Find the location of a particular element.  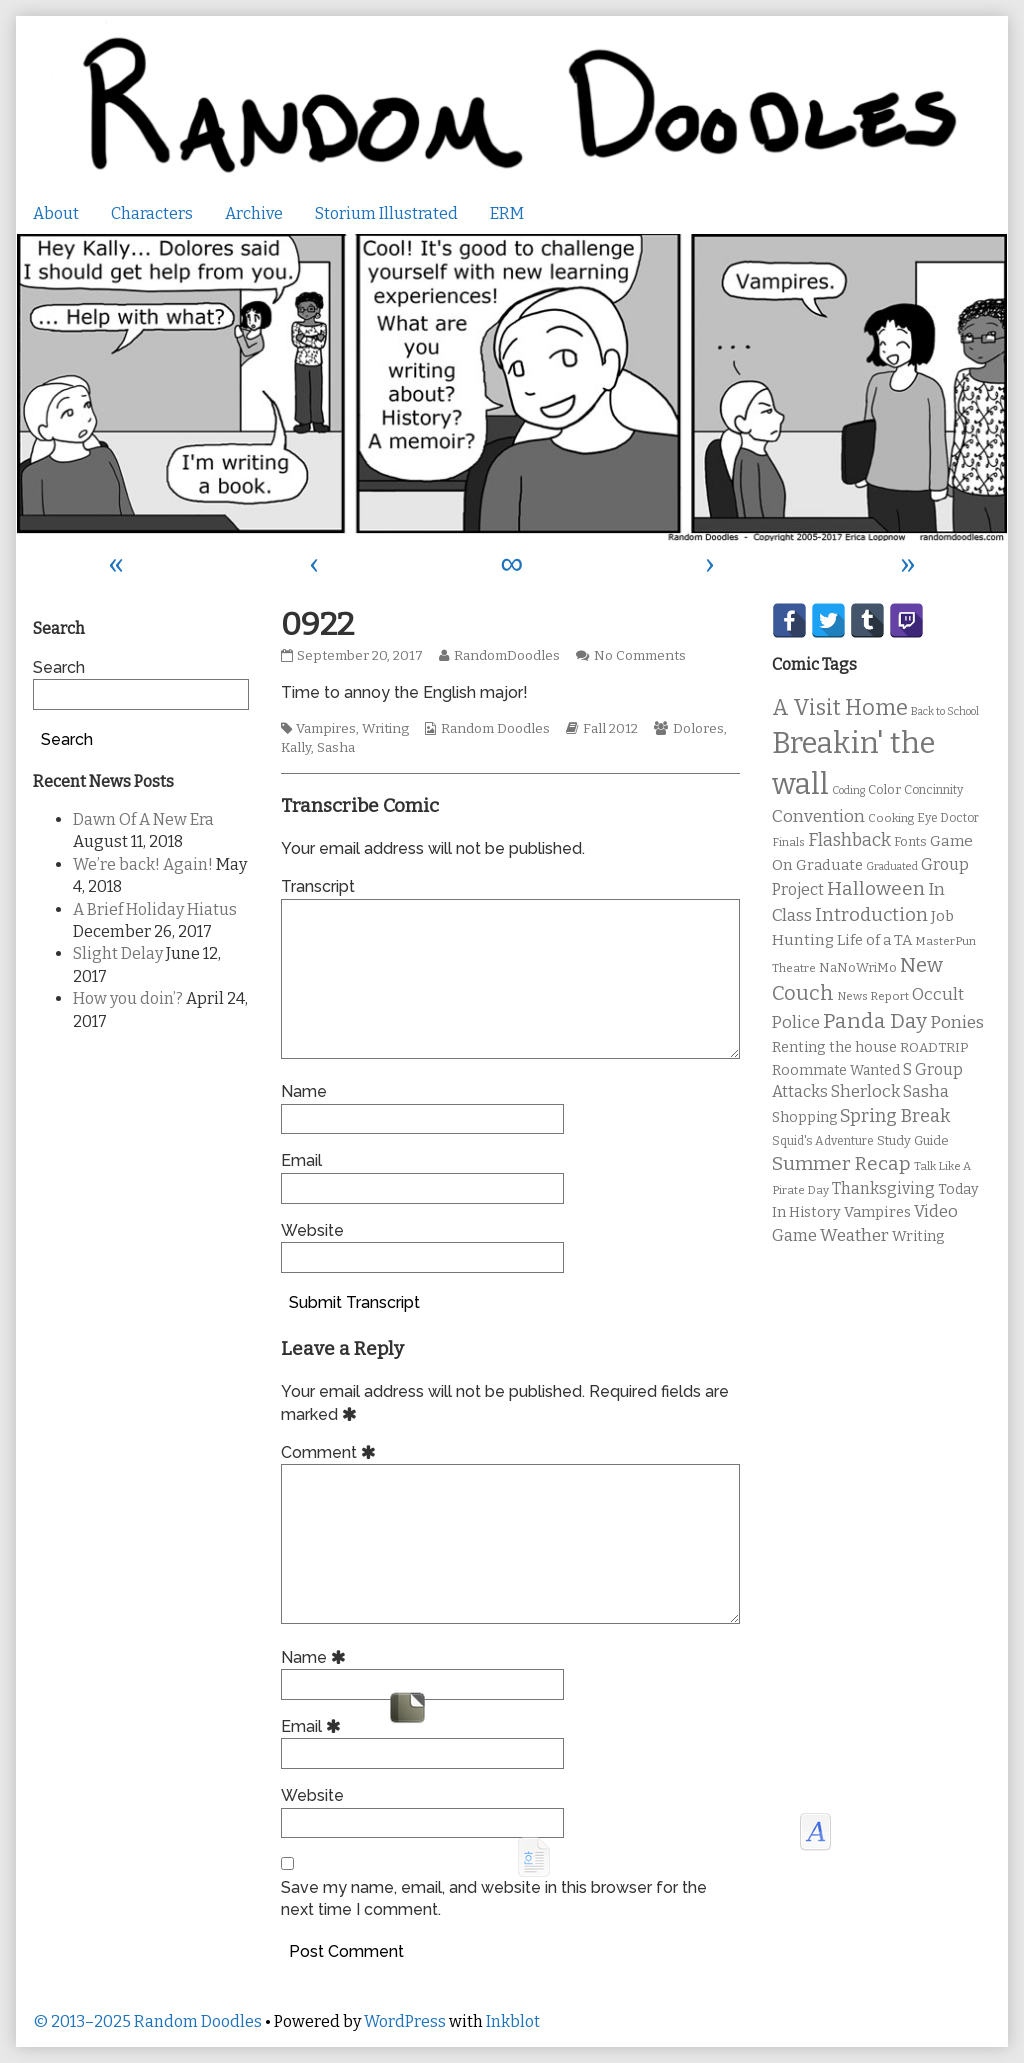

open a Hangul Word Processor (.hwp) document is located at coordinates (534, 1857).